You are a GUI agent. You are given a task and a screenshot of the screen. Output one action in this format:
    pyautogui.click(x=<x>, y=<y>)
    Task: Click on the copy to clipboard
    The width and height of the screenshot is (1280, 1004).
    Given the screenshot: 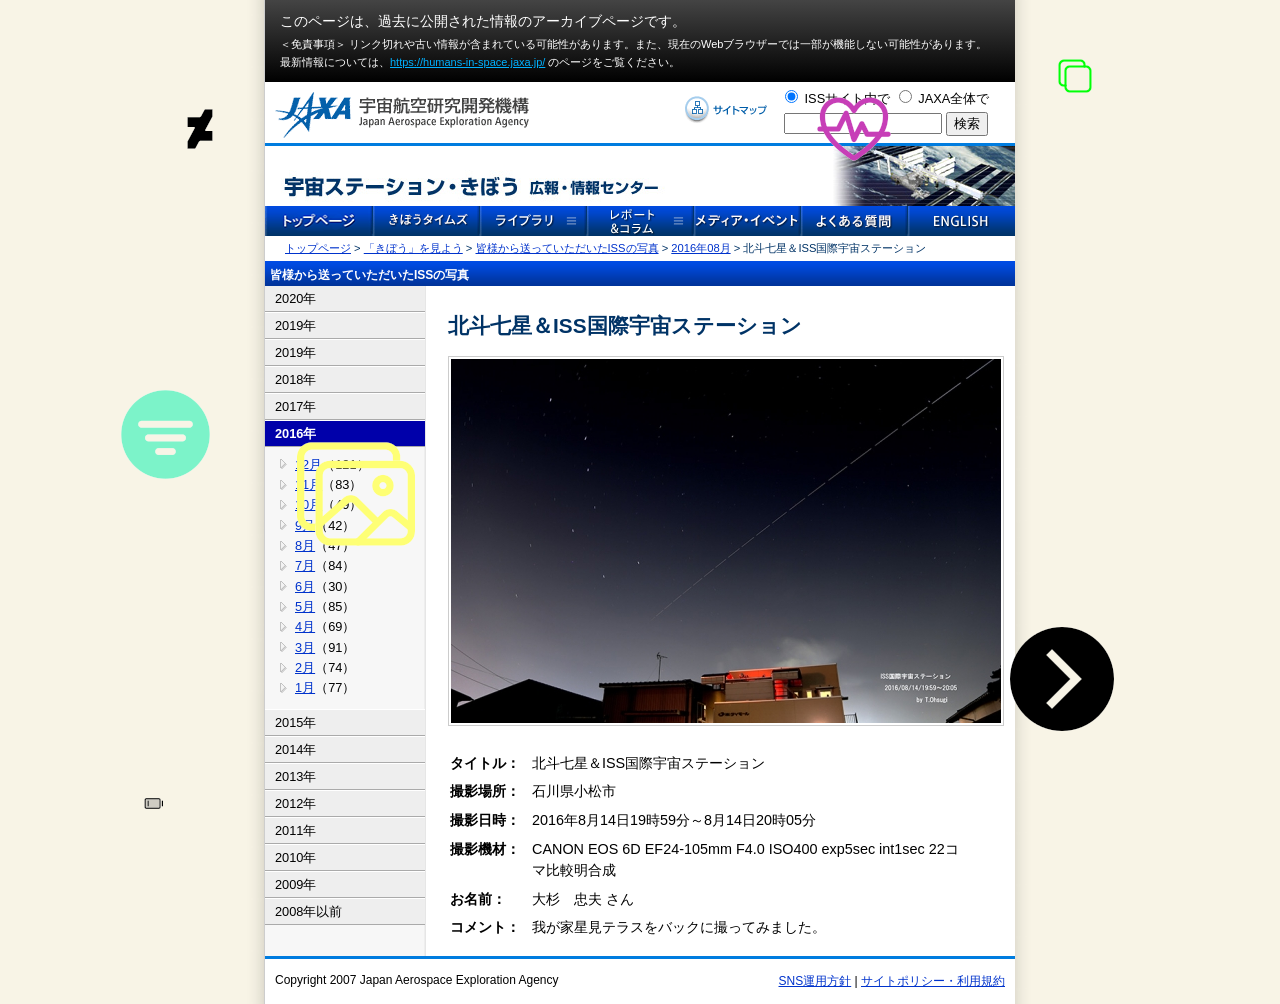 What is the action you would take?
    pyautogui.click(x=1075, y=76)
    